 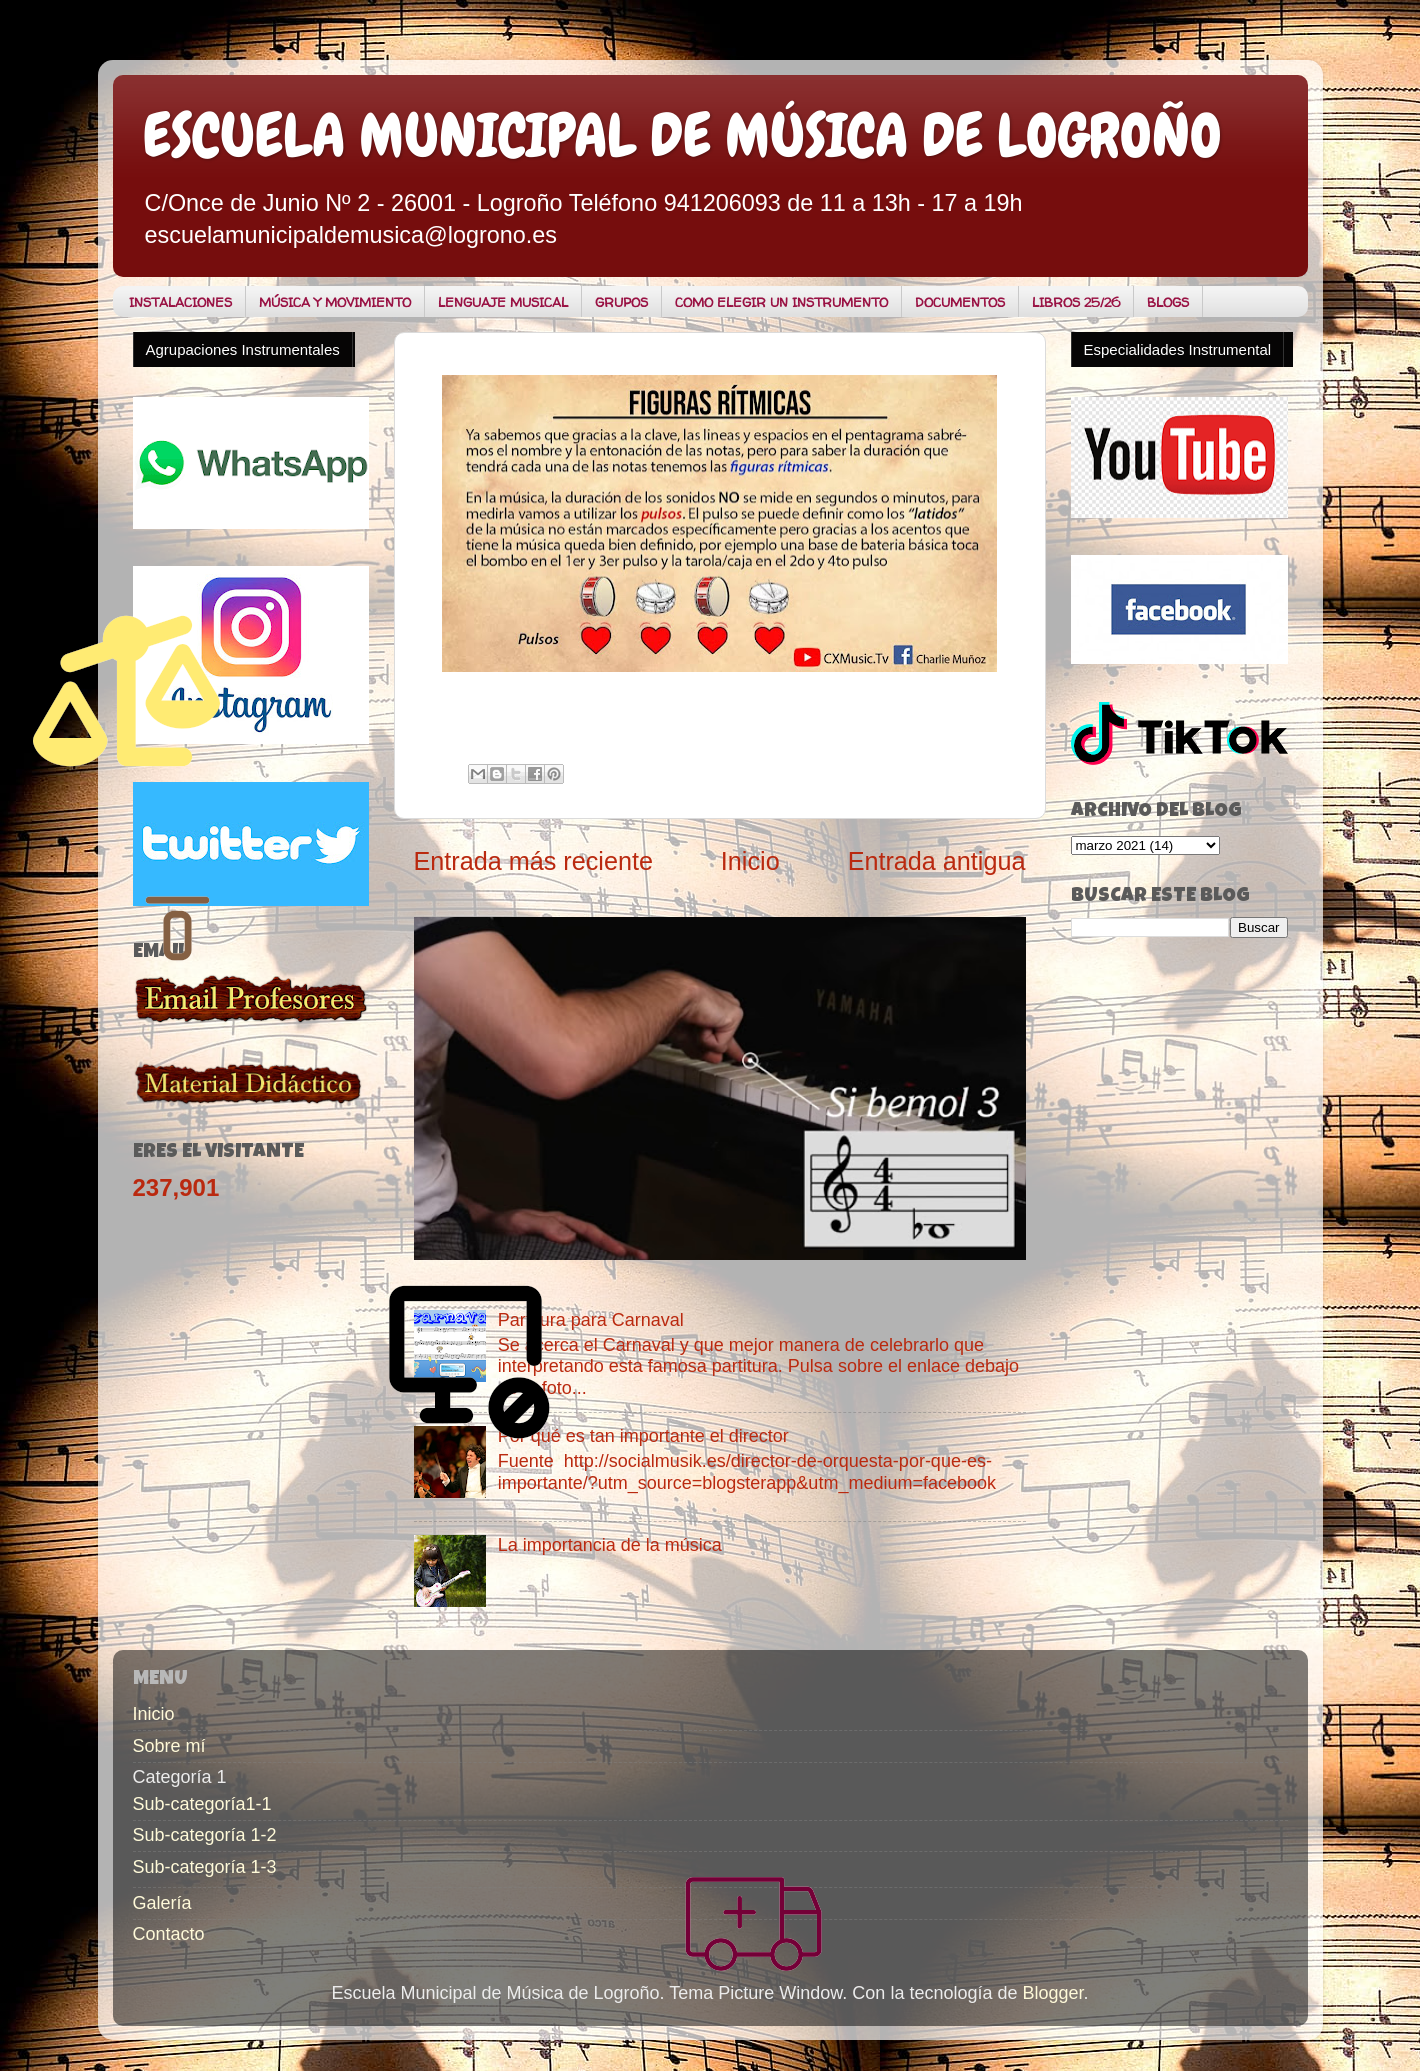 What do you see at coordinates (127, 691) in the screenshot?
I see `indicates an unbalanced comparison or unequal weight` at bounding box center [127, 691].